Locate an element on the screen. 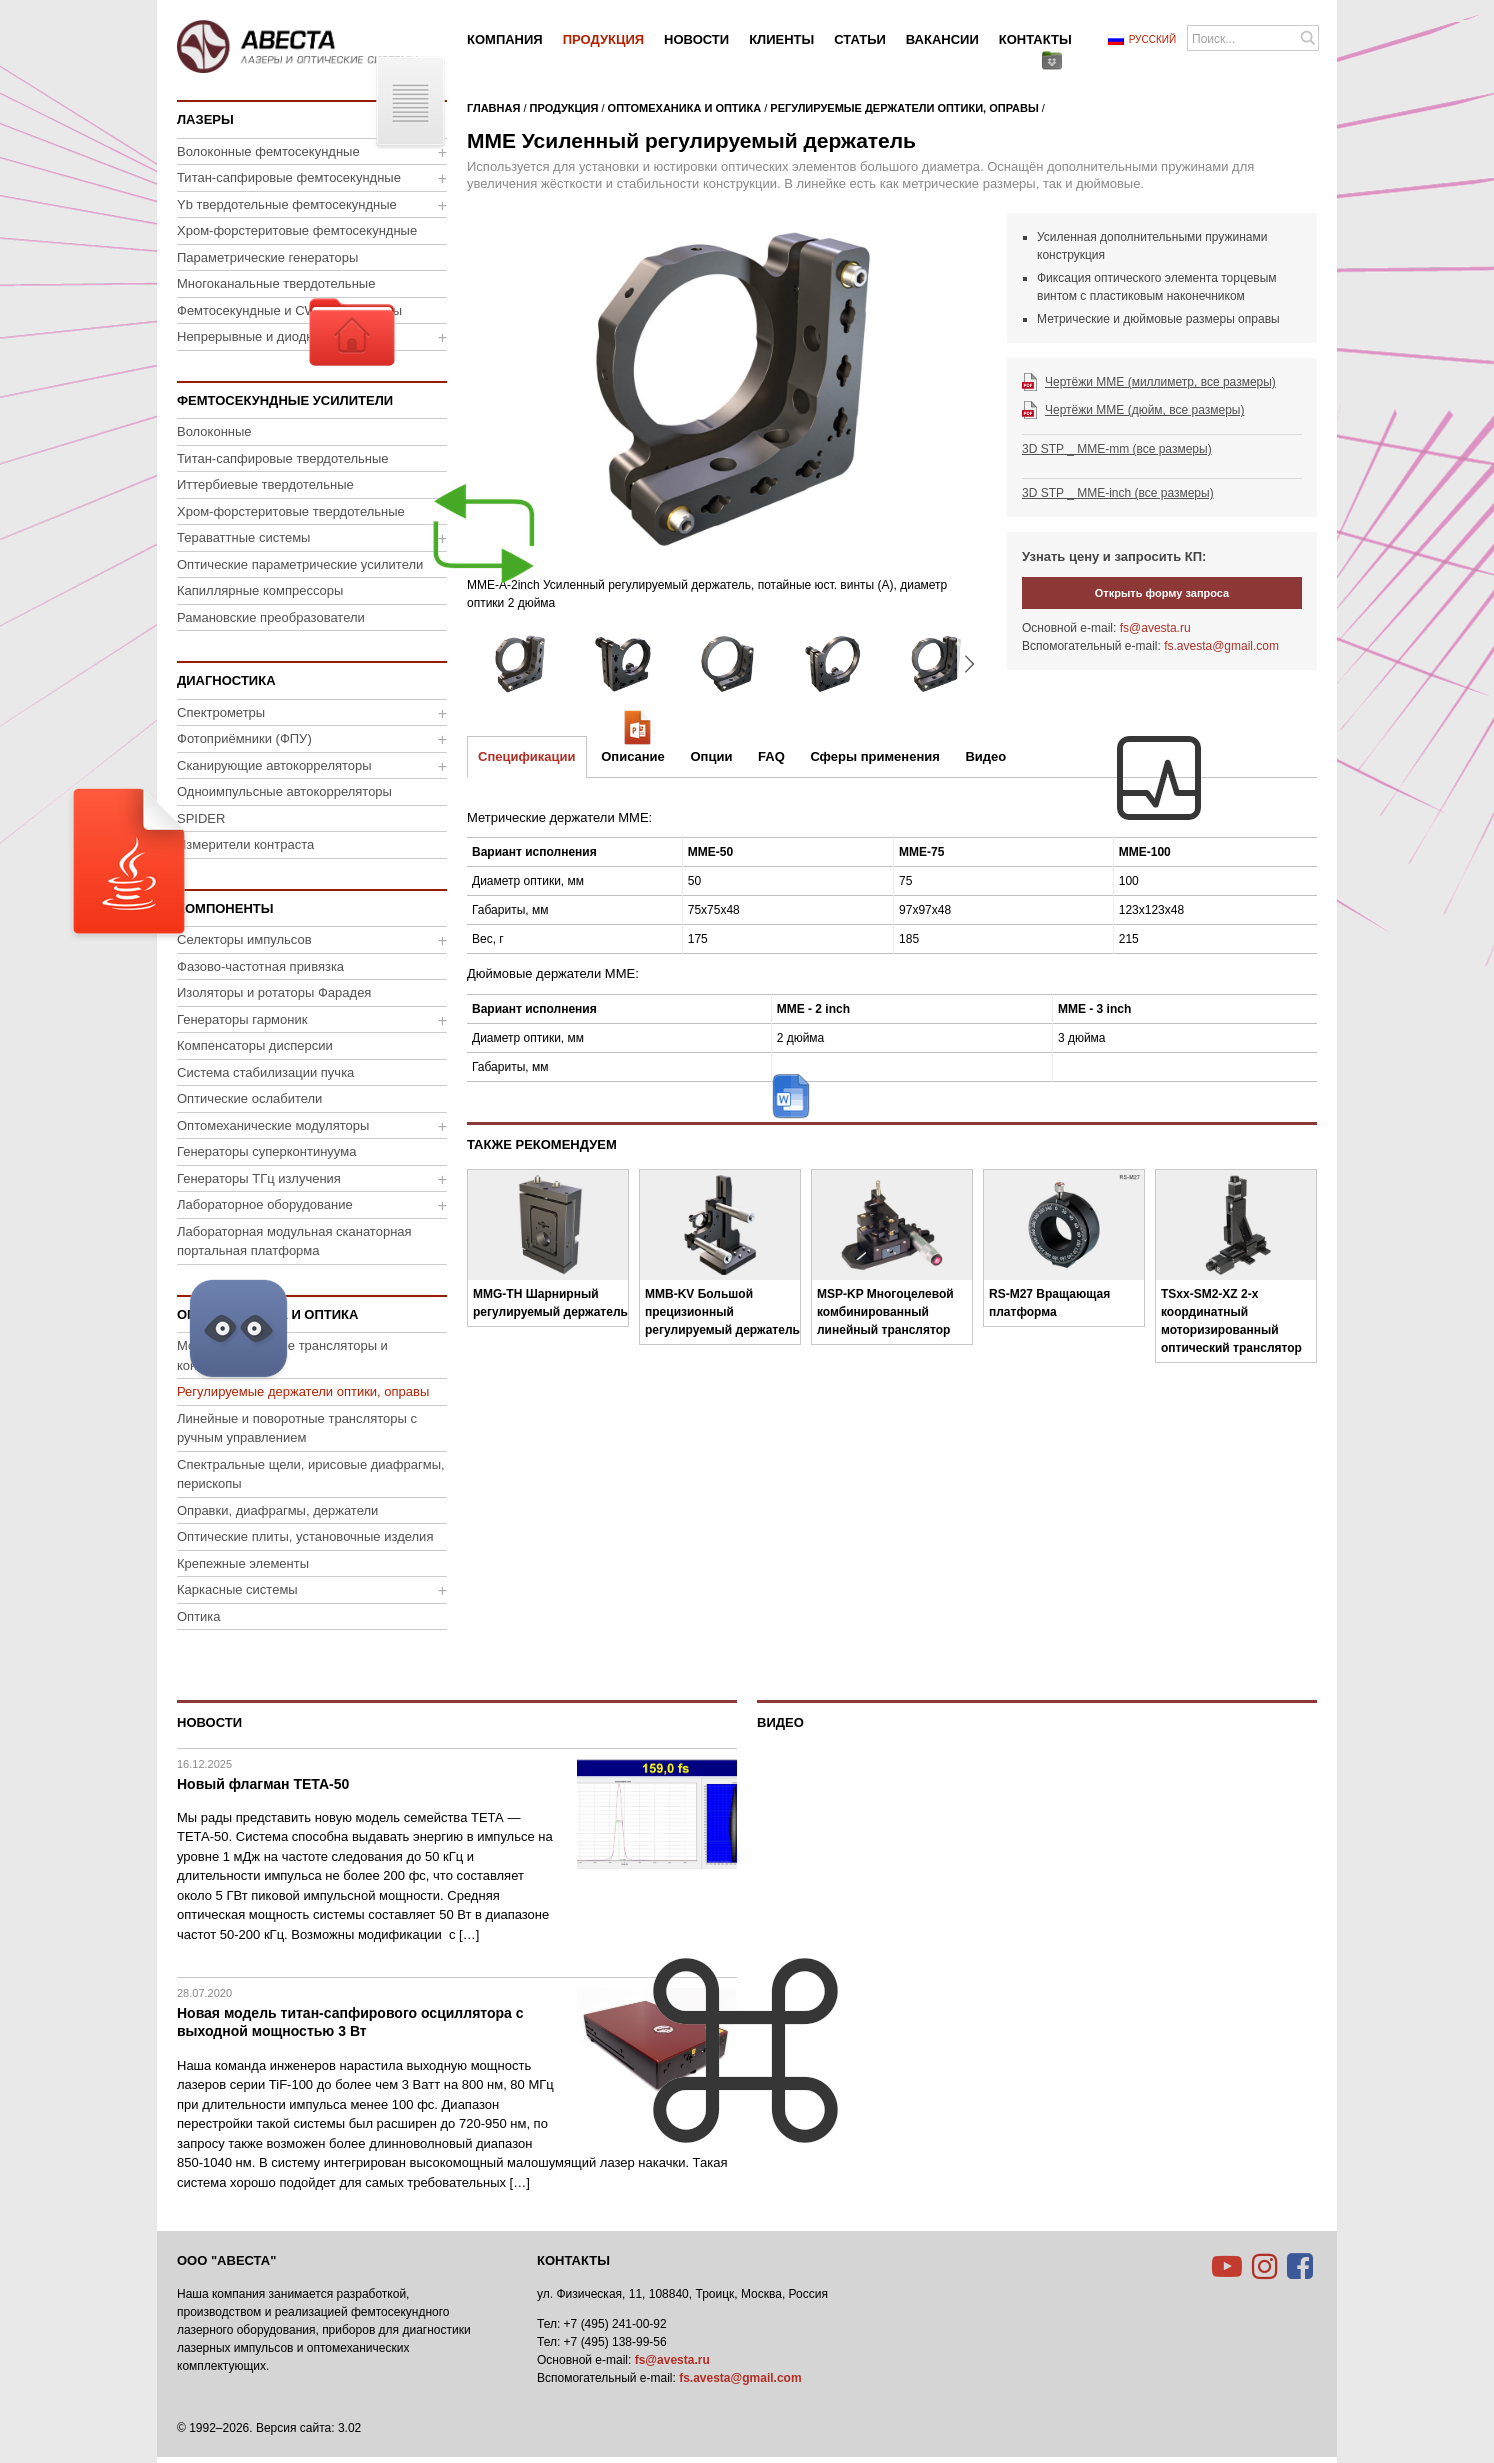  open your Dropbox folder is located at coordinates (1052, 60).